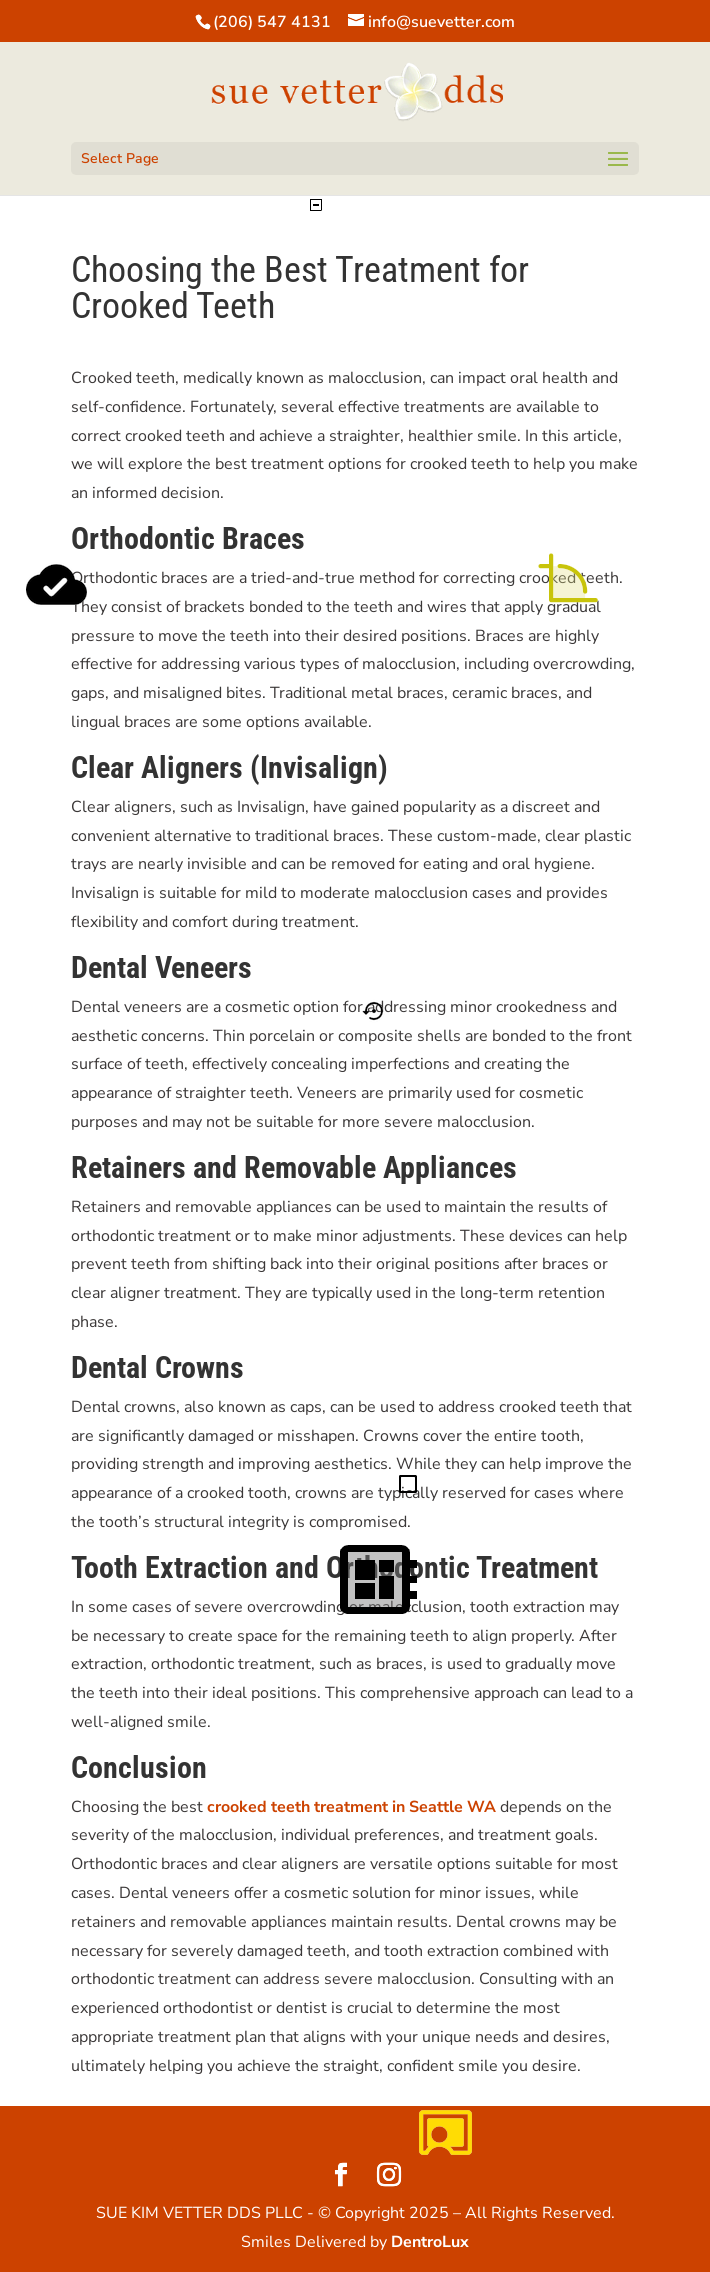 The height and width of the screenshot is (2272, 710). I want to click on access developer or hardware settings, so click(378, 1579).